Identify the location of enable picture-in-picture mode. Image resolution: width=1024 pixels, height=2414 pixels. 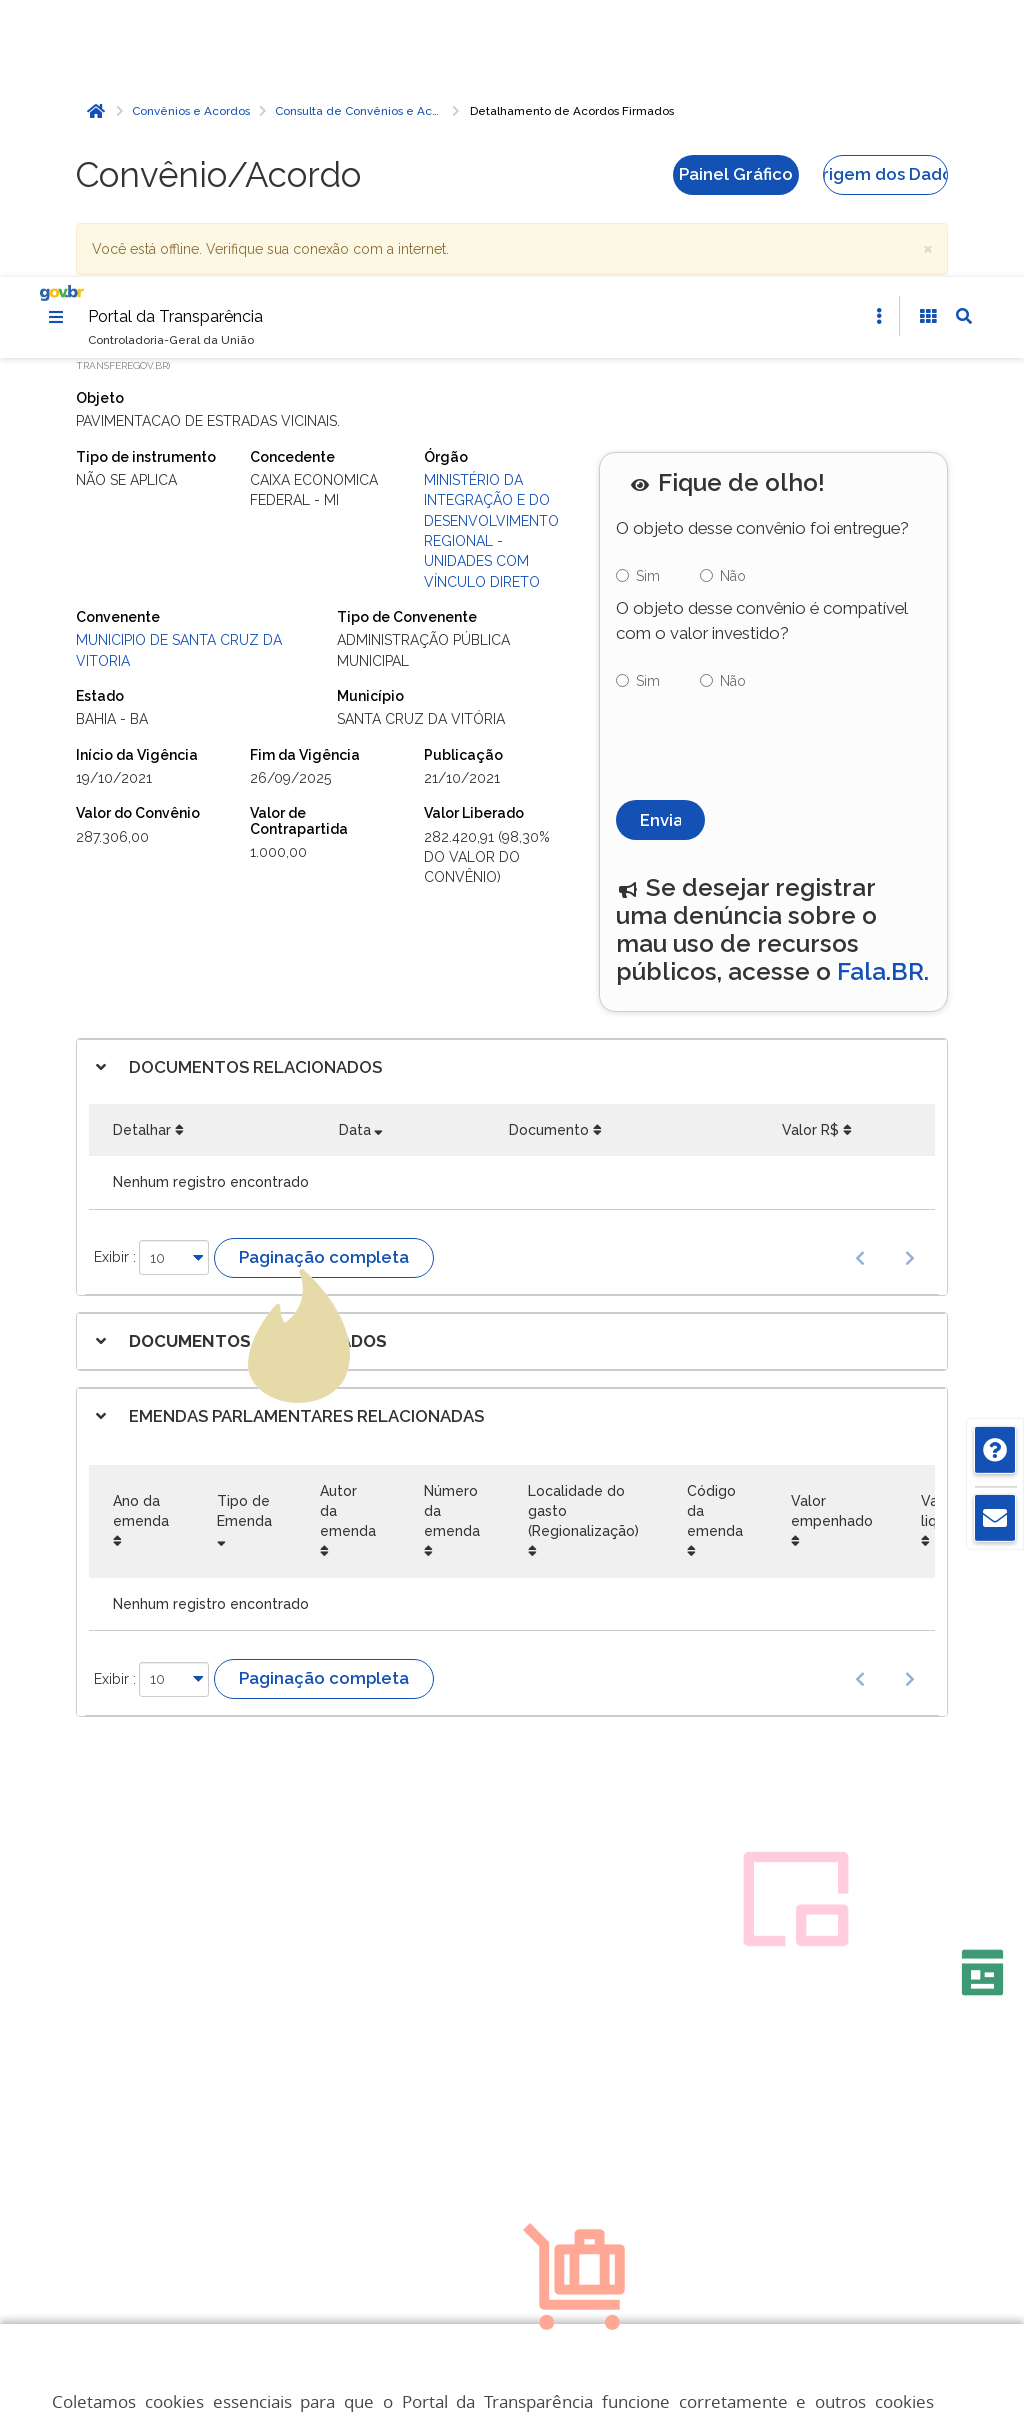
(796, 1899).